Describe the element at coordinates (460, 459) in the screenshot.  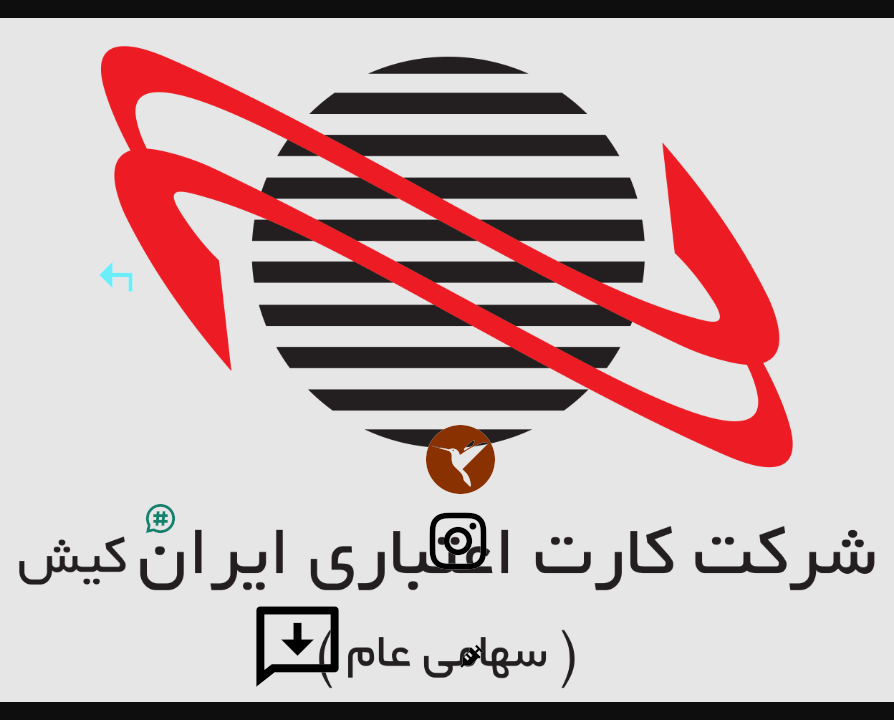
I see `InterBase database software logo` at that location.